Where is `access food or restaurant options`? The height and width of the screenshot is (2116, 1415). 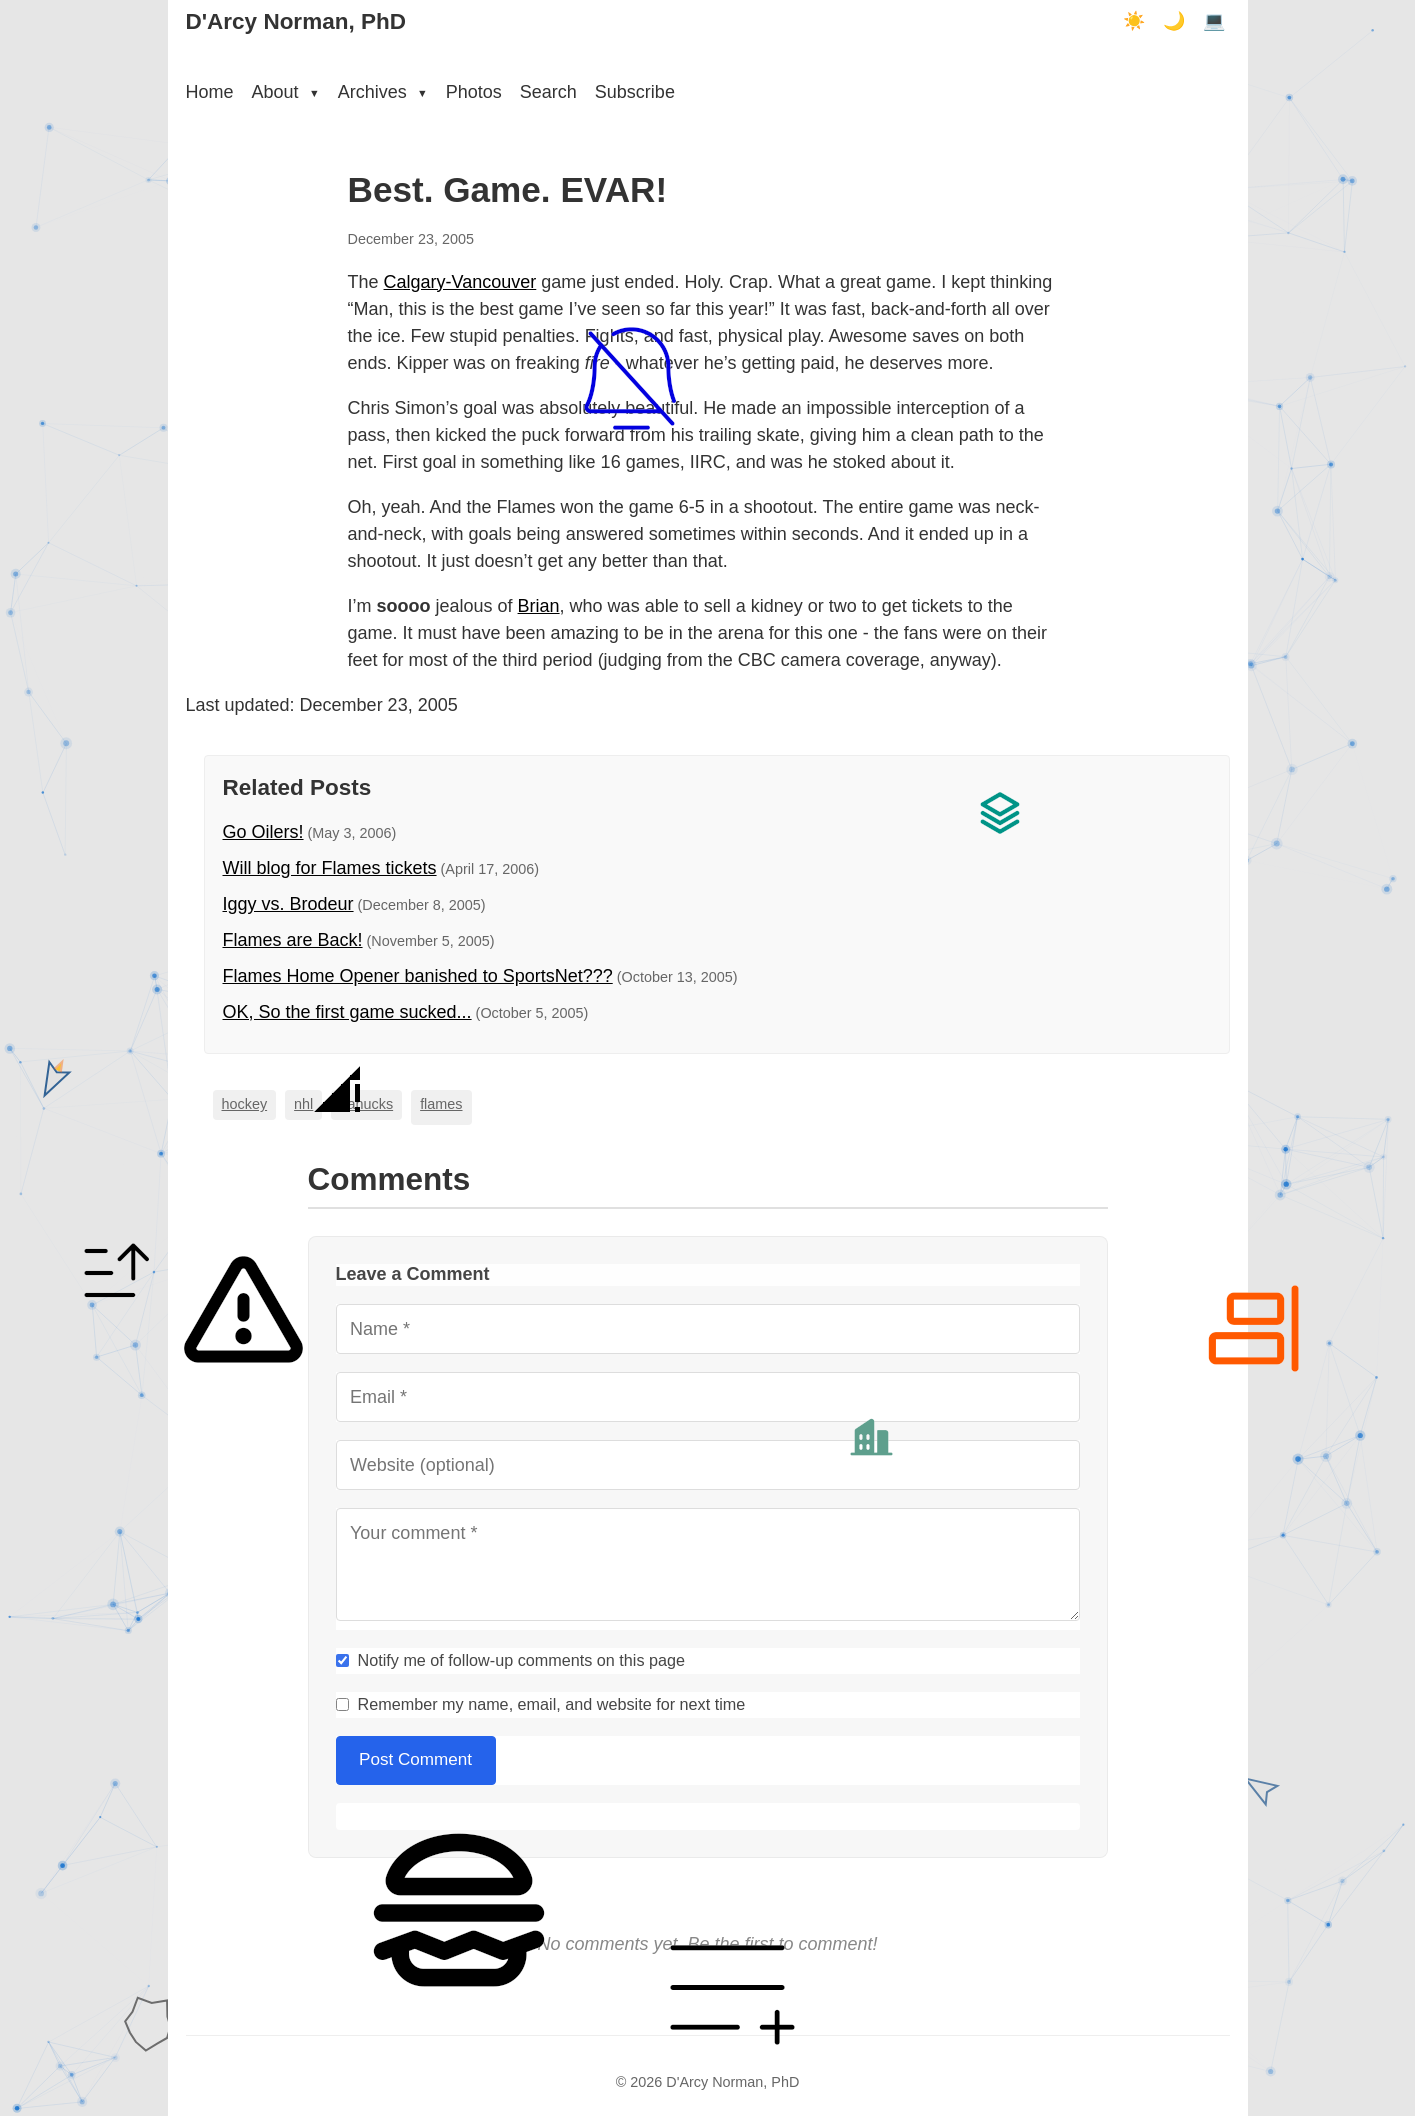 access food or restaurant options is located at coordinates (459, 1913).